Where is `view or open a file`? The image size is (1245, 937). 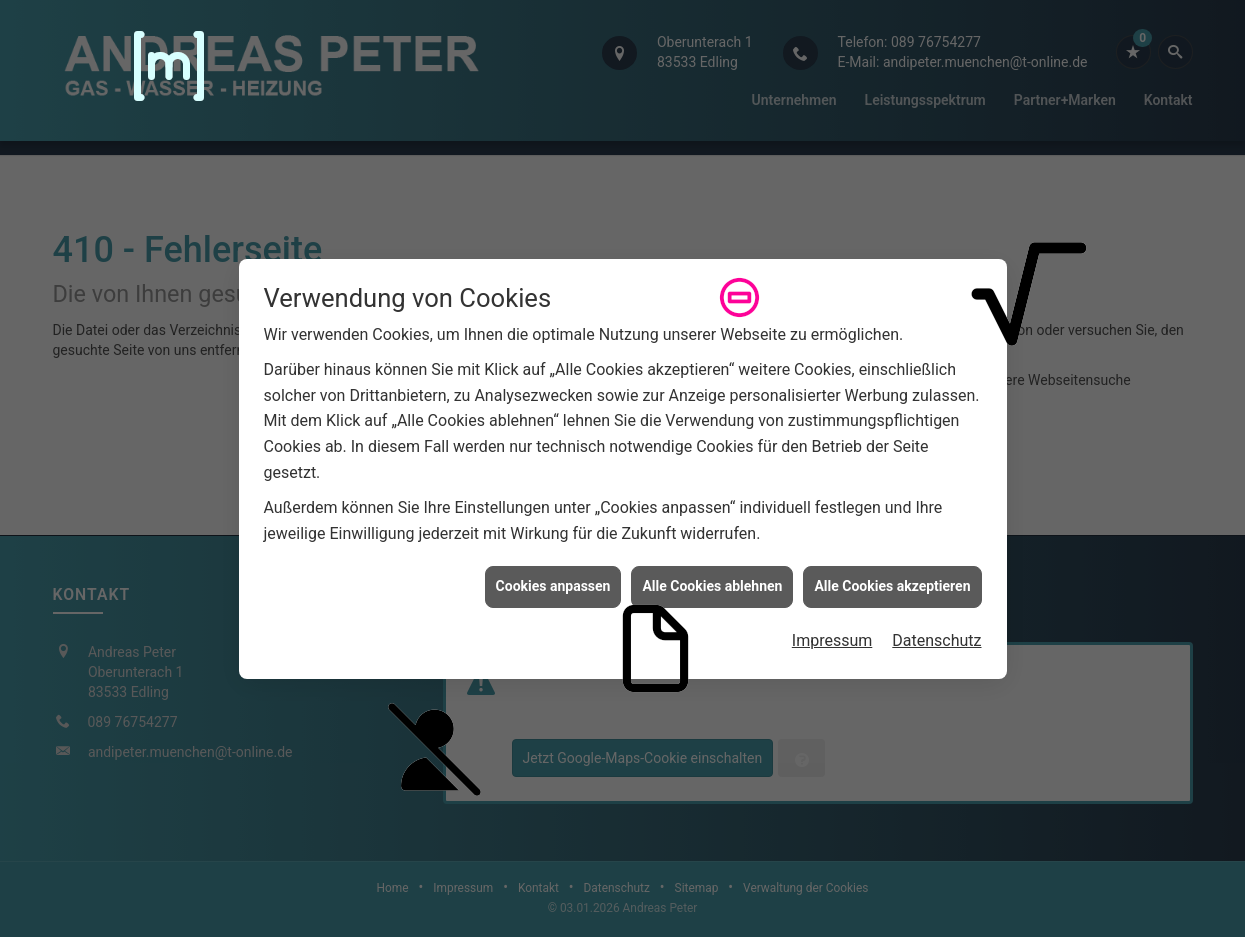 view or open a file is located at coordinates (655, 648).